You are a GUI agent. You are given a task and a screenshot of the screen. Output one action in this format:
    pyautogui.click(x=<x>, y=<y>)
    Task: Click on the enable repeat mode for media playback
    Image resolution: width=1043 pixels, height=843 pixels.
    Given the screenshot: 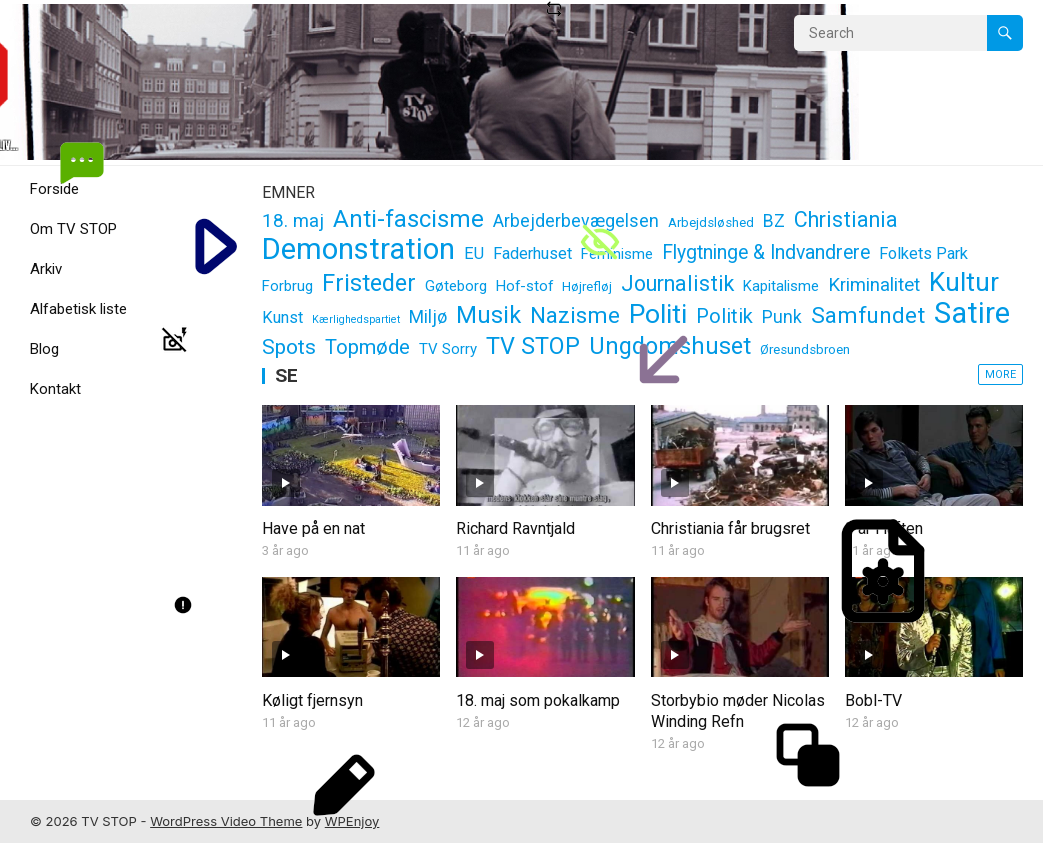 What is the action you would take?
    pyautogui.click(x=554, y=9)
    